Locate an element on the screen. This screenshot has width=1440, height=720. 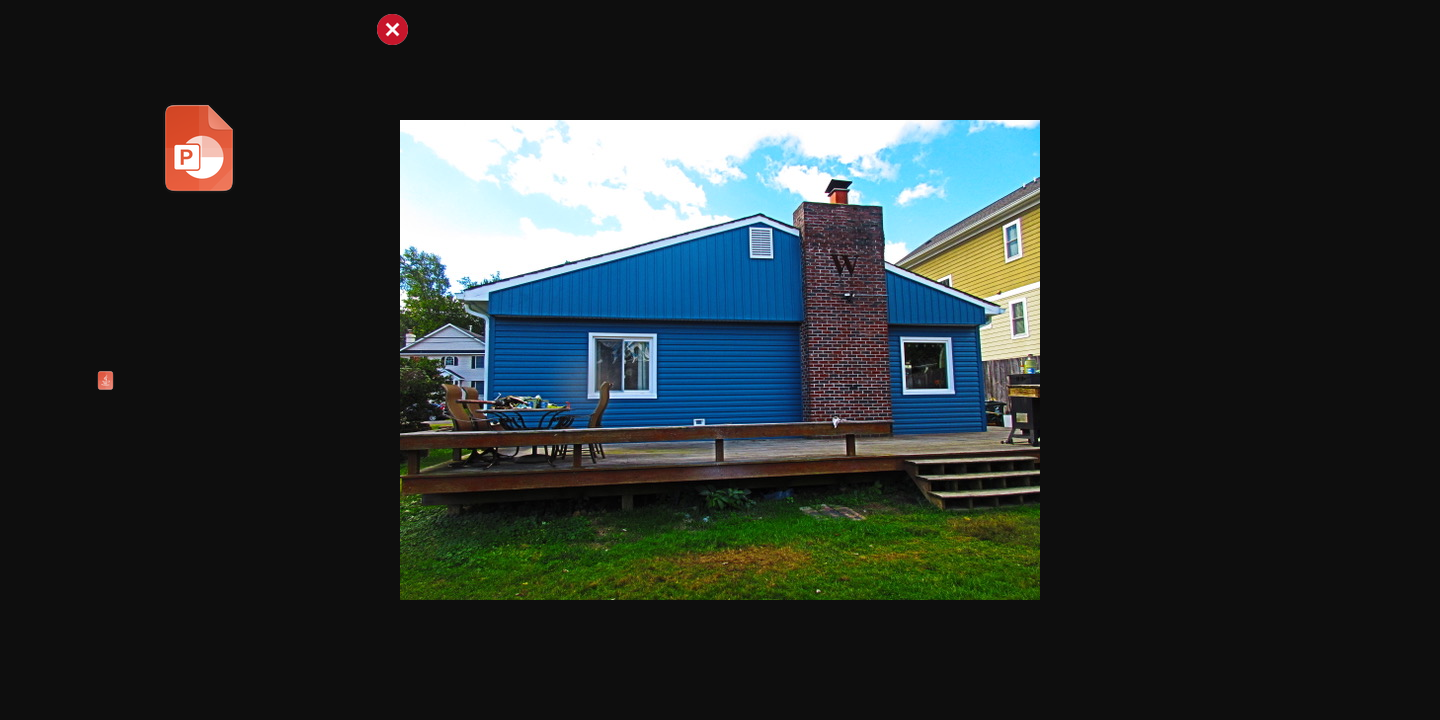
a powerpoint slideshow file is located at coordinates (199, 148).